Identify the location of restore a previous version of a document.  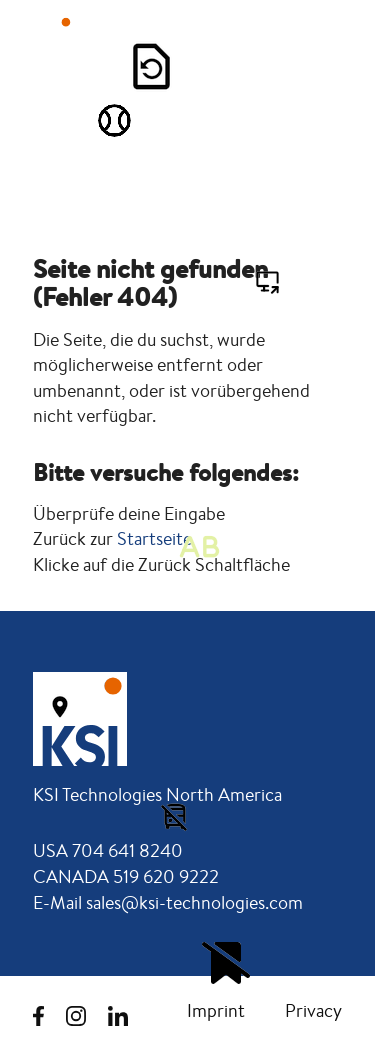
(151, 66).